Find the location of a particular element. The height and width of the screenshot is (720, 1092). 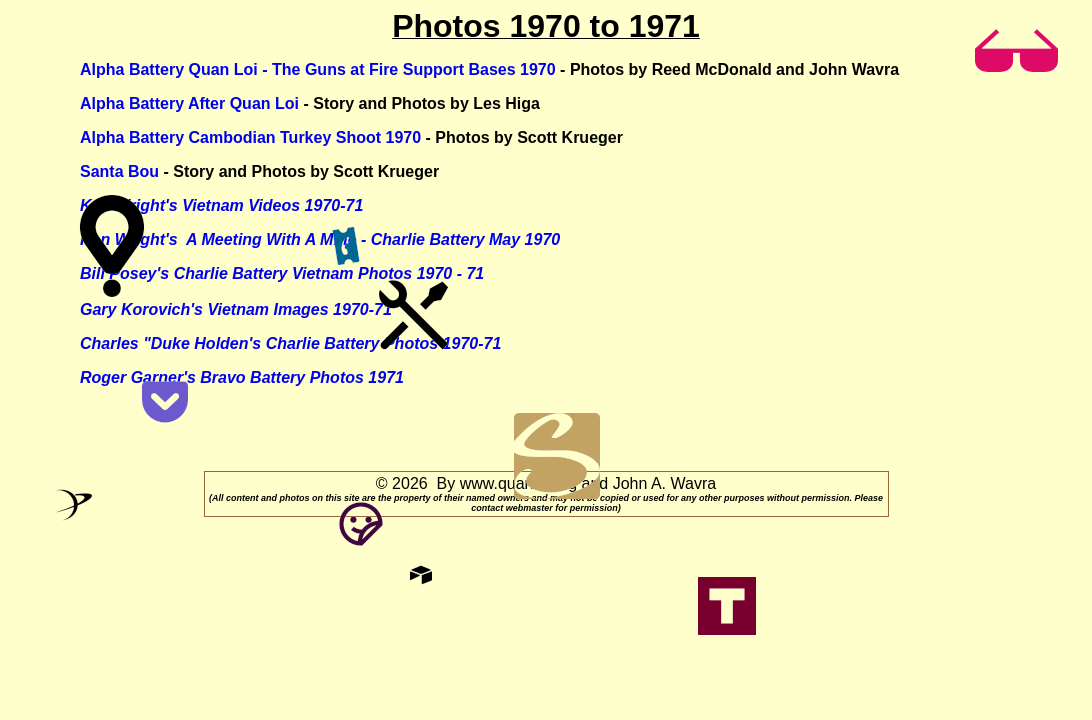

save to pocket for later reading is located at coordinates (165, 402).